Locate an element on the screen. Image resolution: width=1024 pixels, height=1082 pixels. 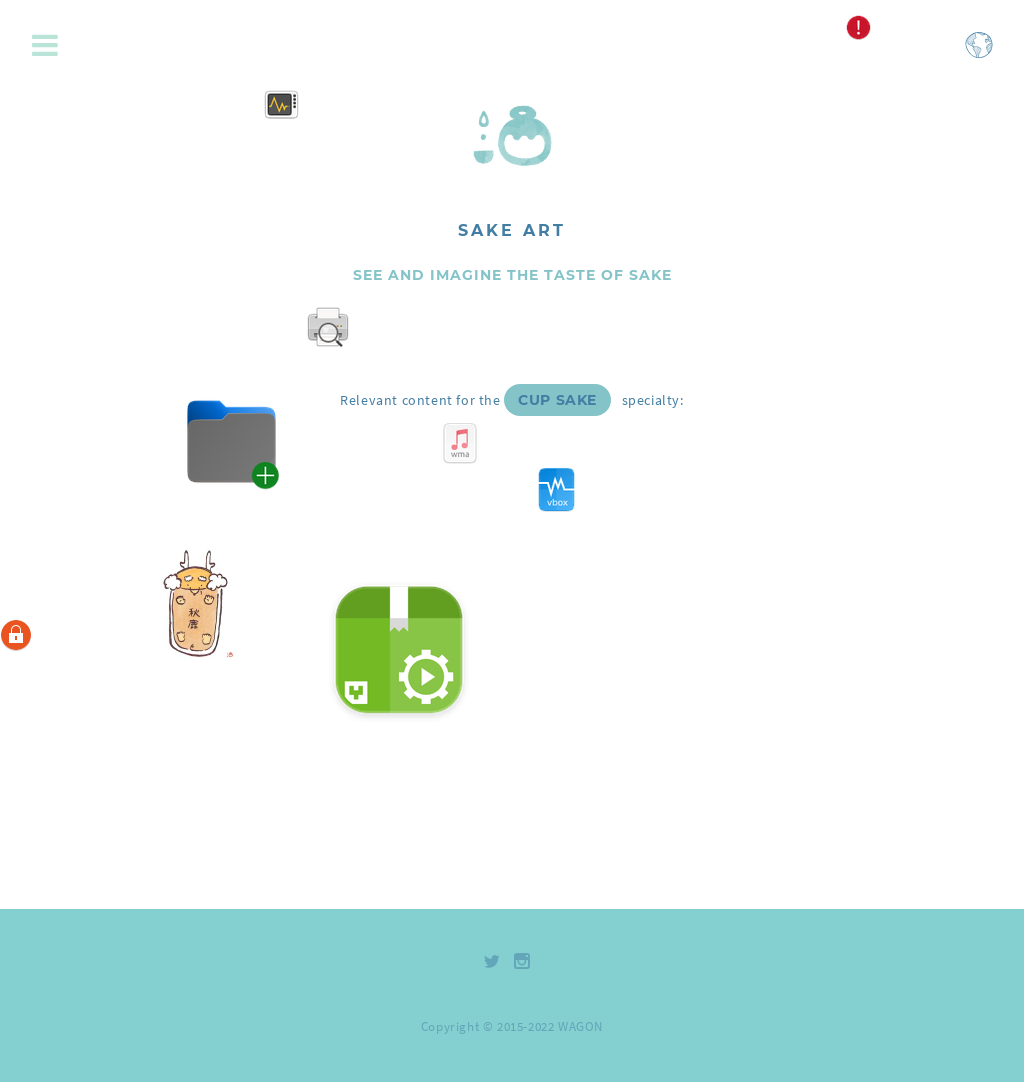
open system monitor application is located at coordinates (281, 104).